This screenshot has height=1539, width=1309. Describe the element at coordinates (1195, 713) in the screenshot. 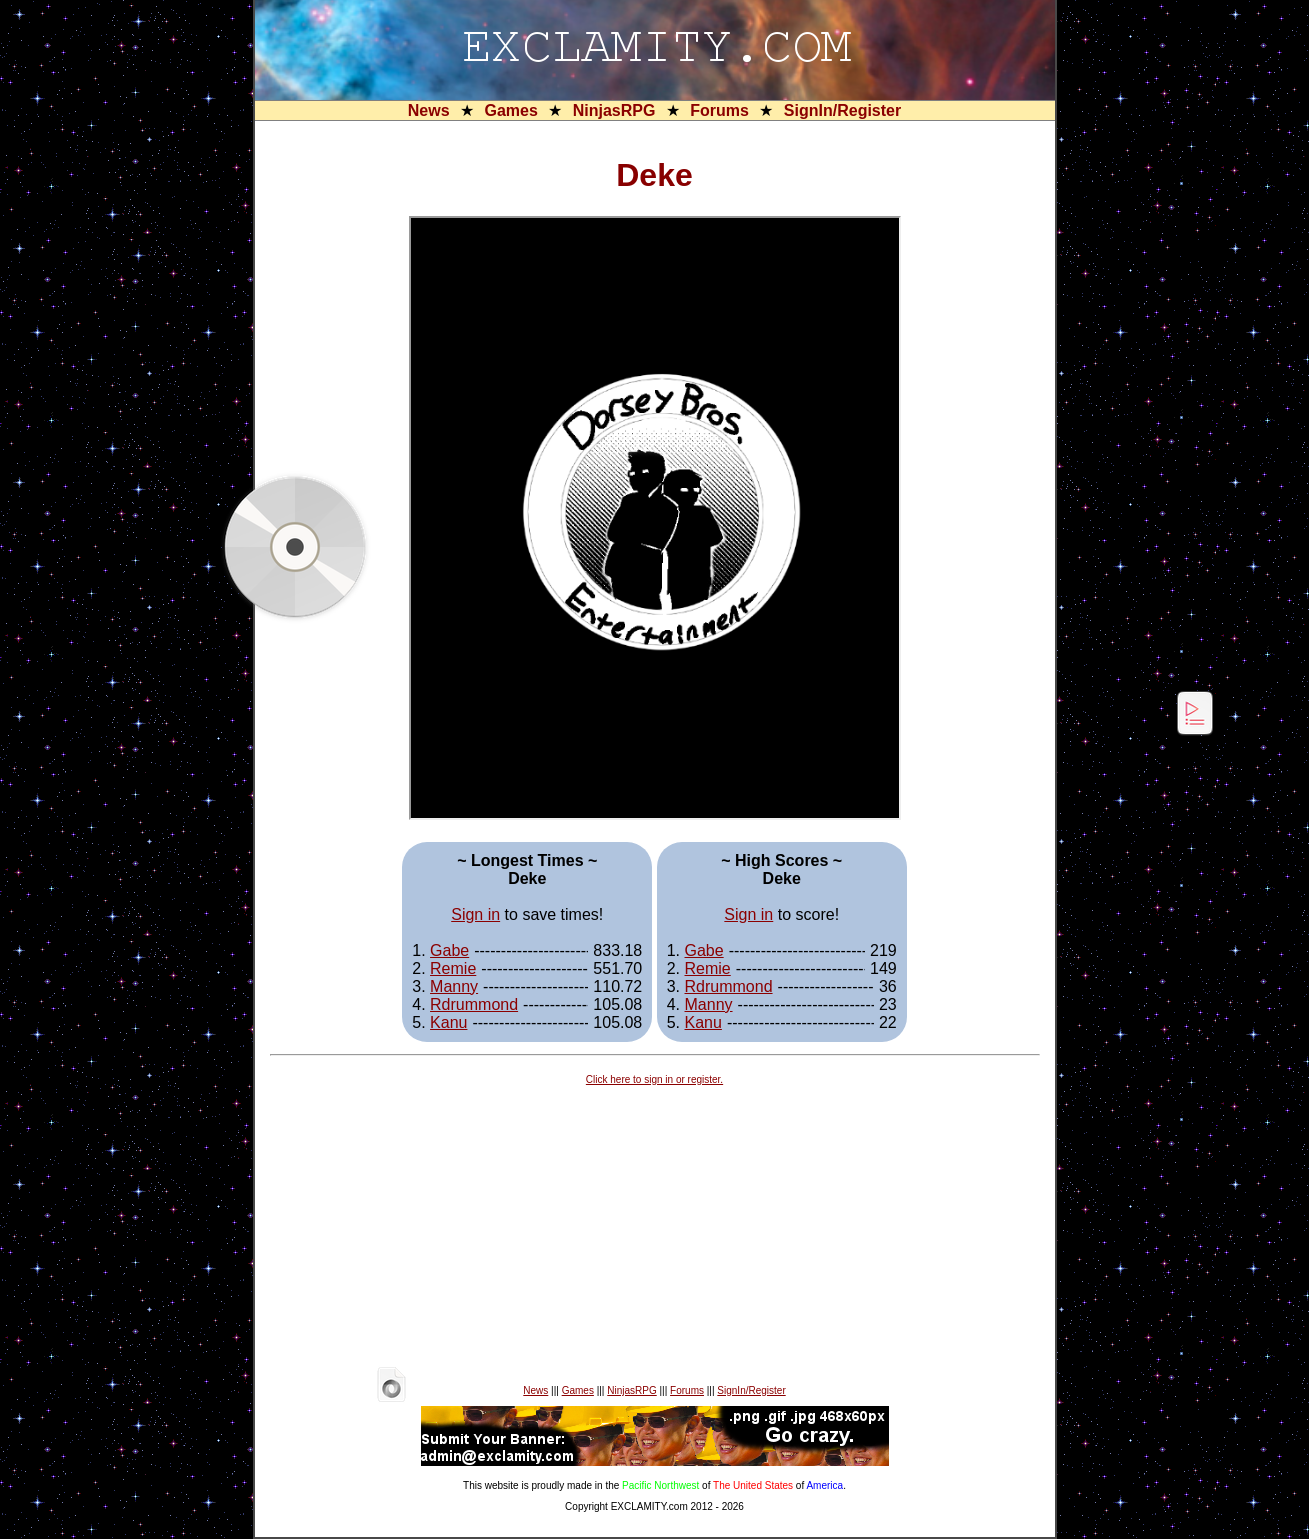

I see `an mpegurl audio playlist file` at that location.